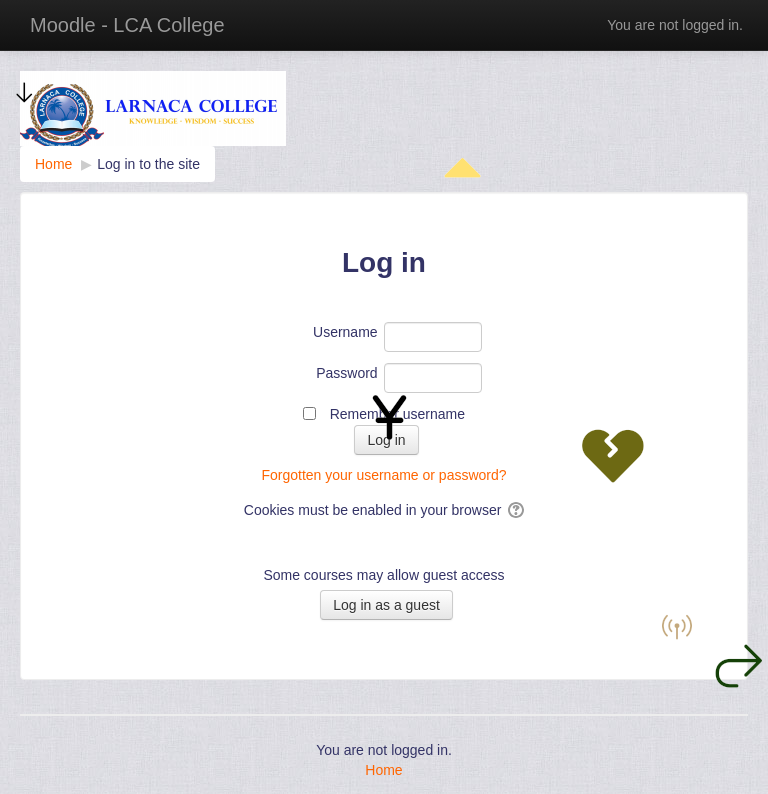 The width and height of the screenshot is (768, 794). What do you see at coordinates (24, 92) in the screenshot?
I see `scroll down or view more content` at bounding box center [24, 92].